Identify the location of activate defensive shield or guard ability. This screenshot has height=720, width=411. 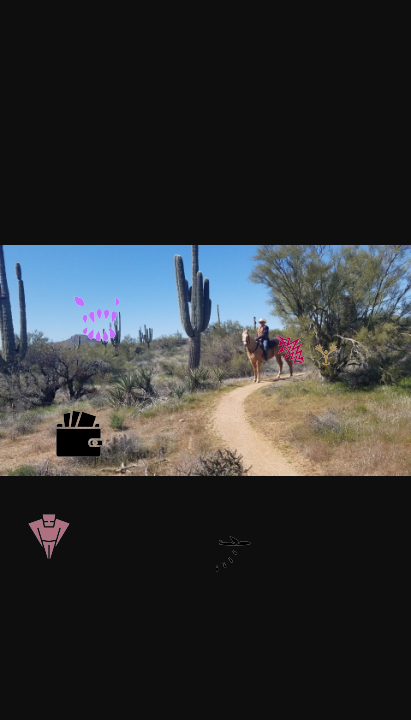
(49, 537).